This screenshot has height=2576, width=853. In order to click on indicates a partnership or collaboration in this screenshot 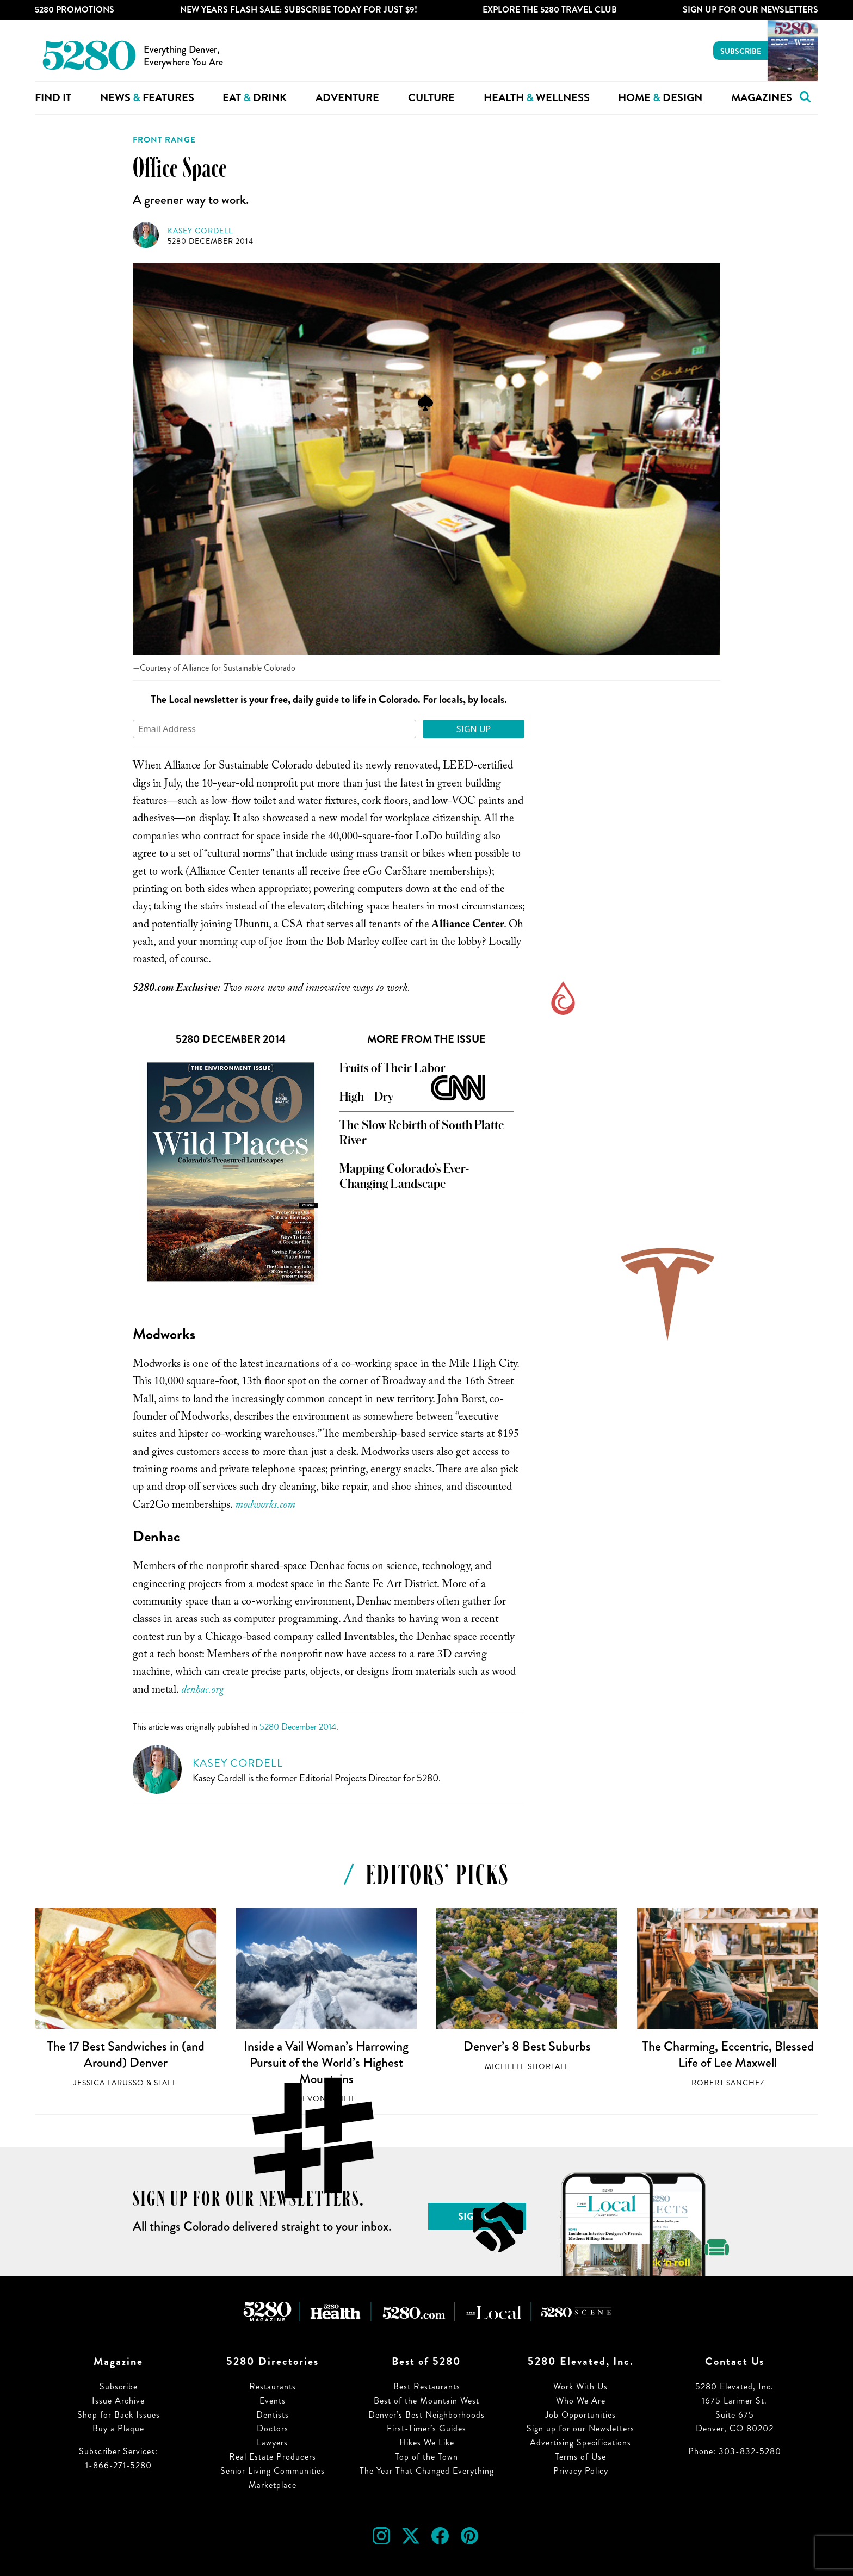, I will do `click(499, 2226)`.